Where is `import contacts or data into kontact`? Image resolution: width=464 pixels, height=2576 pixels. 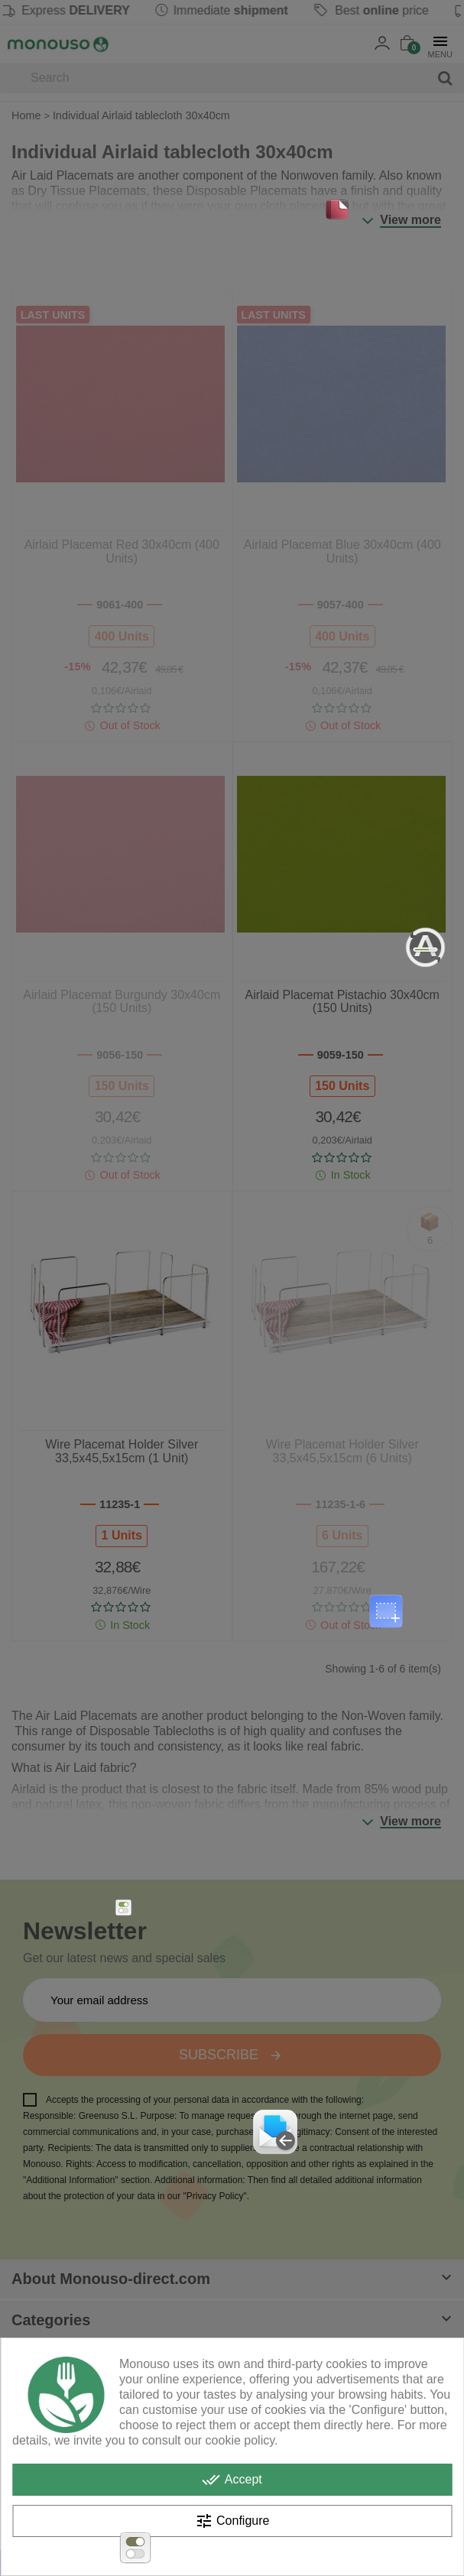
import contacts or data into kontact is located at coordinates (275, 2132).